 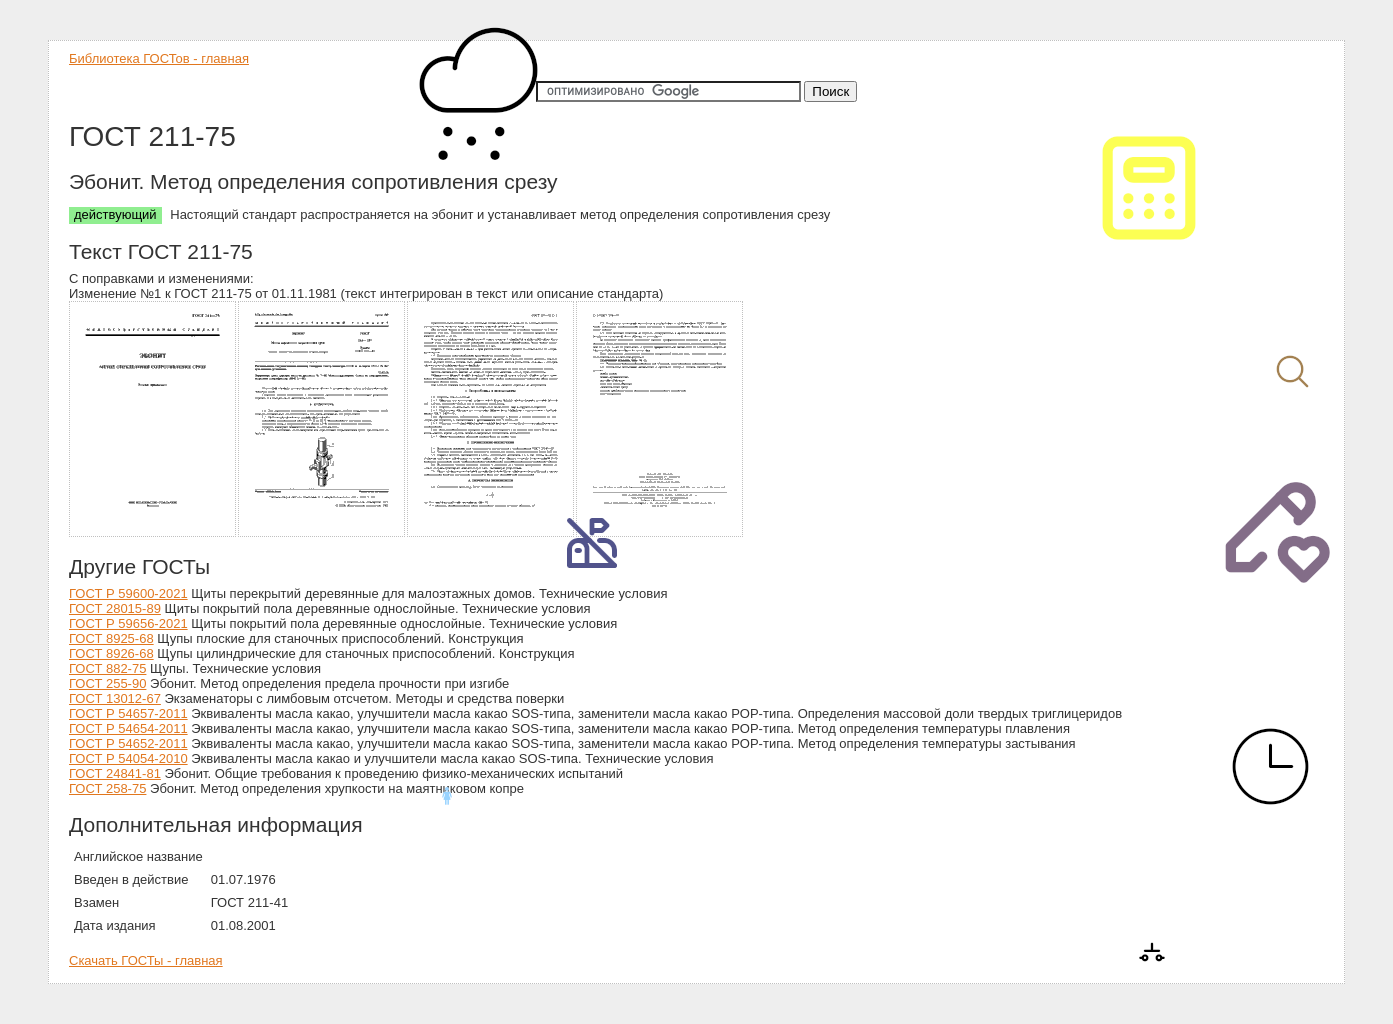 I want to click on open the calculator app, so click(x=1149, y=188).